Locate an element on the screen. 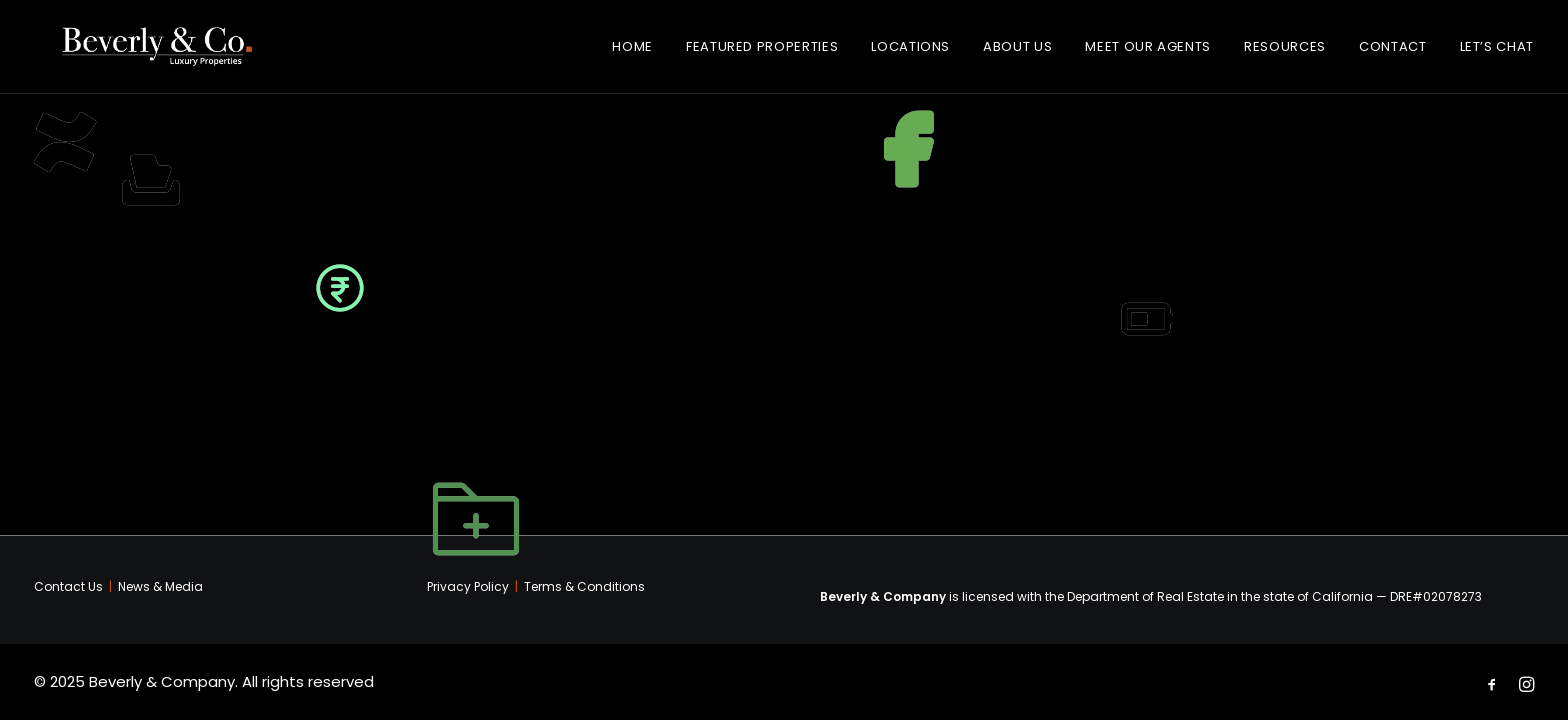 This screenshot has height=720, width=1568. create a new folder is located at coordinates (476, 519).